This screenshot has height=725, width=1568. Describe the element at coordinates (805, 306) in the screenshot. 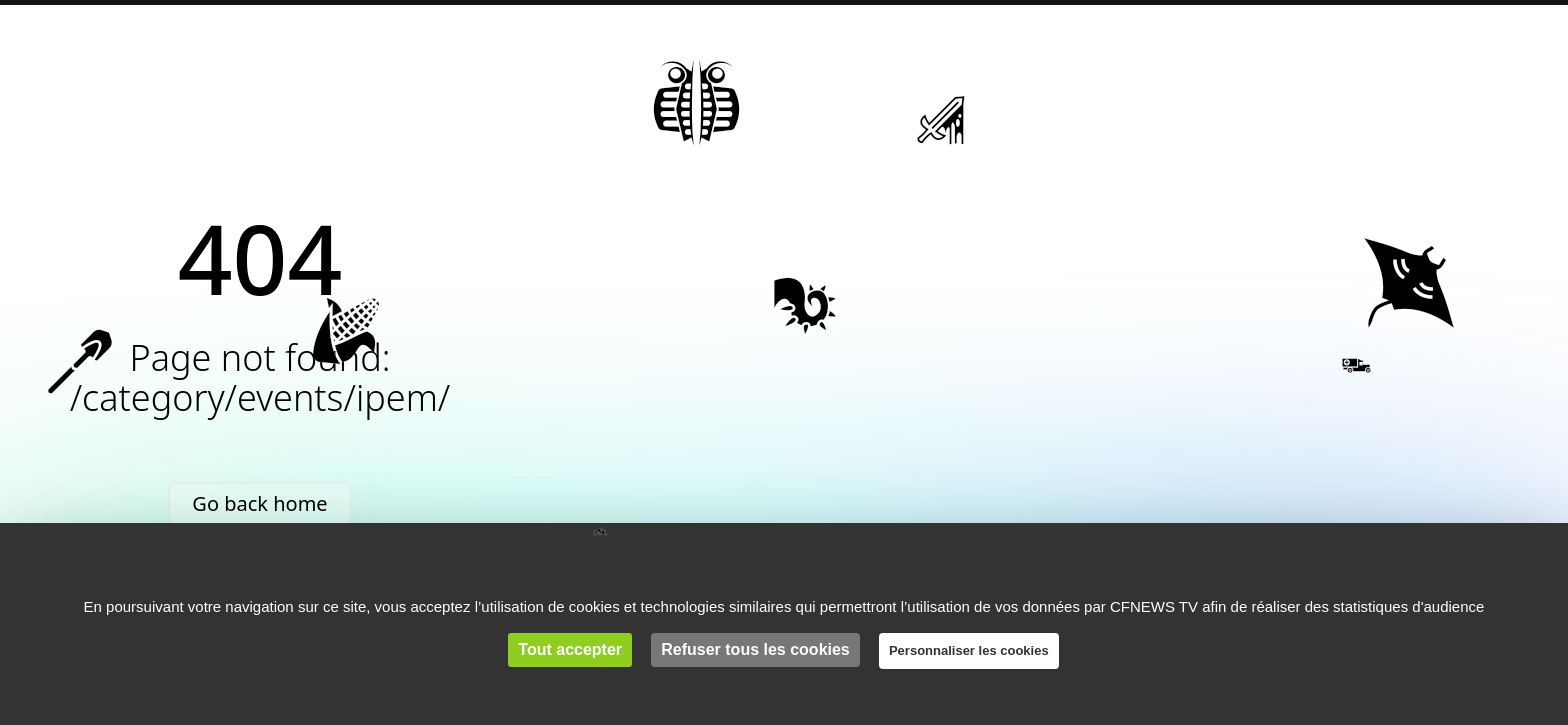

I see `select tentacle monster or creature type` at that location.